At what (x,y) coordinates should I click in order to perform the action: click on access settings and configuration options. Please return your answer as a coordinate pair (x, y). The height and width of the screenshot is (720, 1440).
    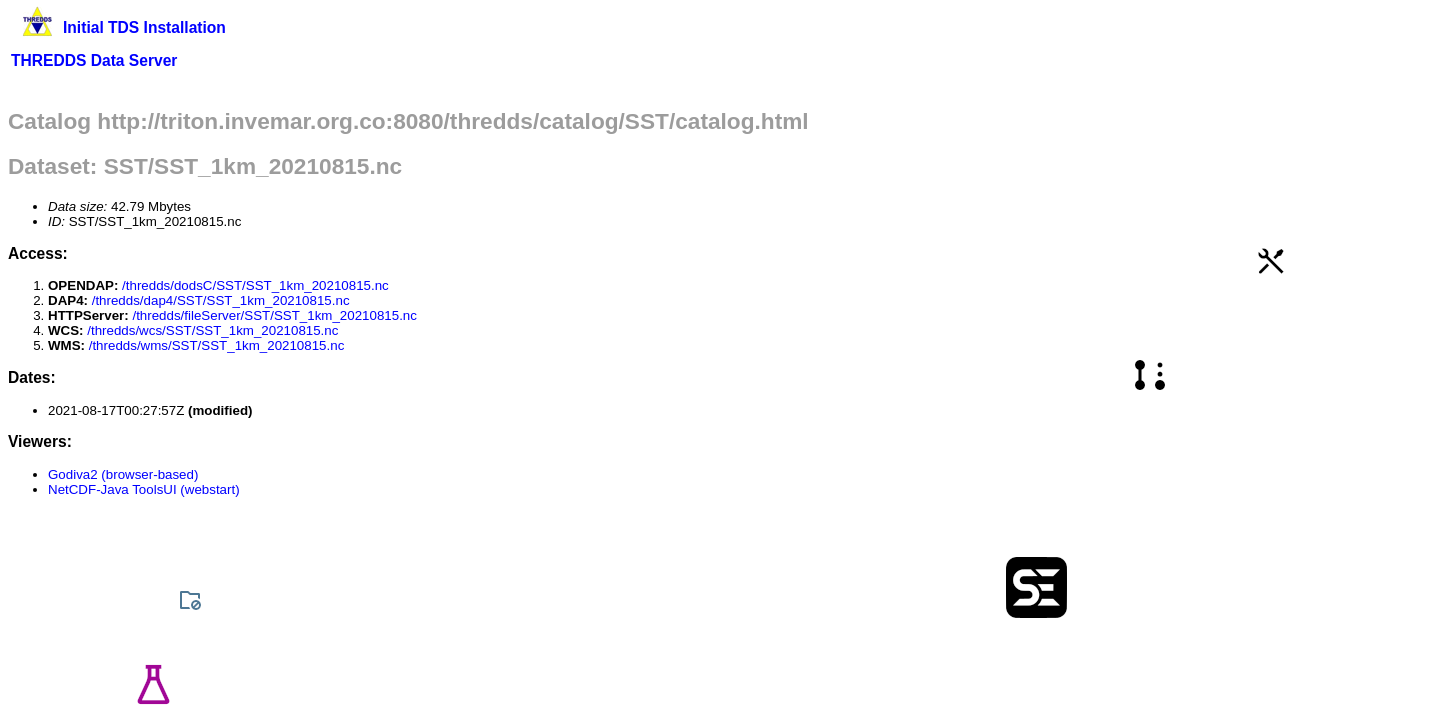
    Looking at the image, I should click on (1271, 261).